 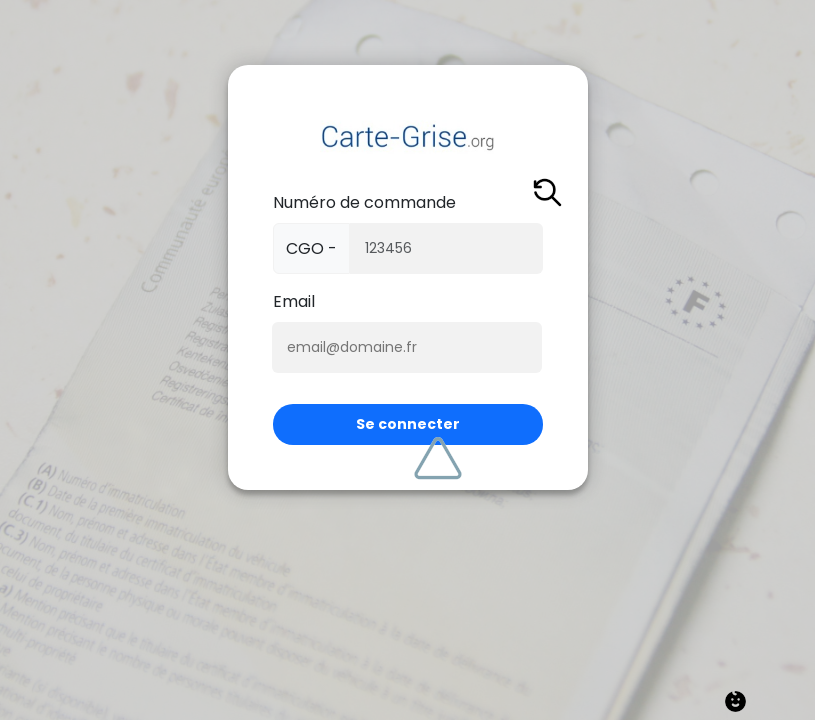 I want to click on indicates a warning or caution state, so click(x=438, y=459).